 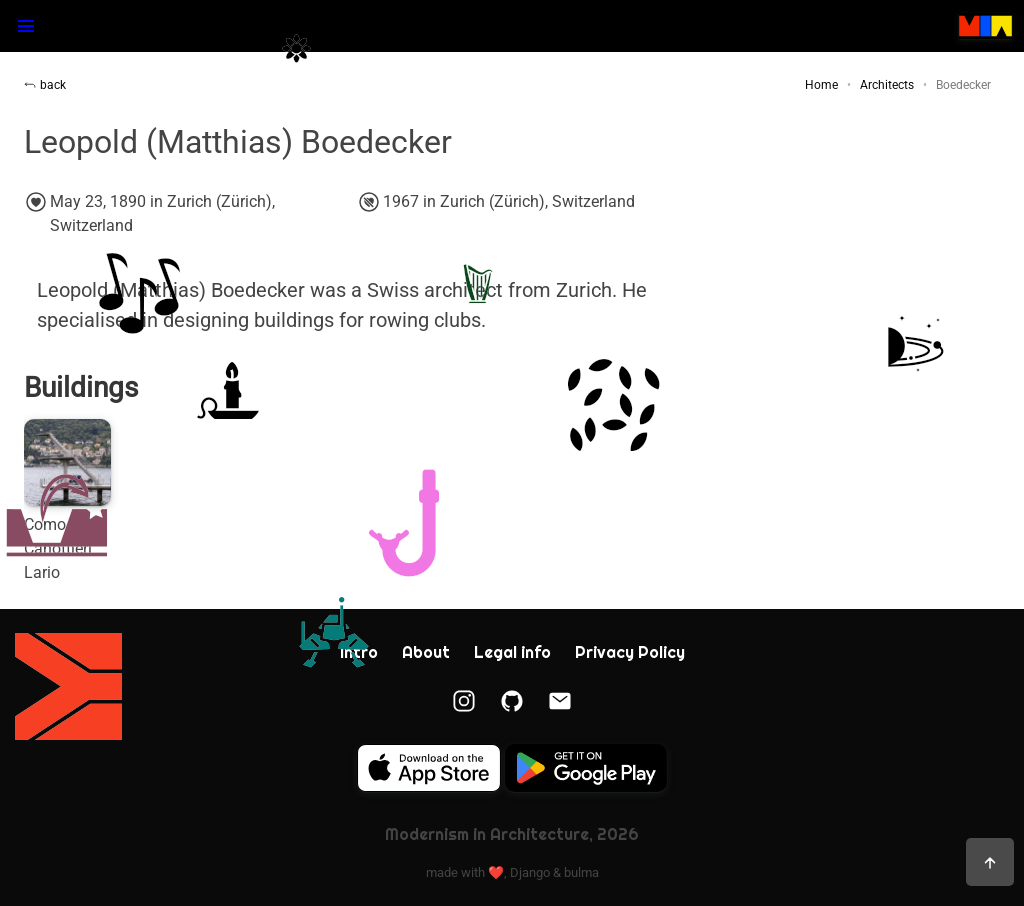 I want to click on sesame seeds ingredient or allergen indicator, so click(x=613, y=405).